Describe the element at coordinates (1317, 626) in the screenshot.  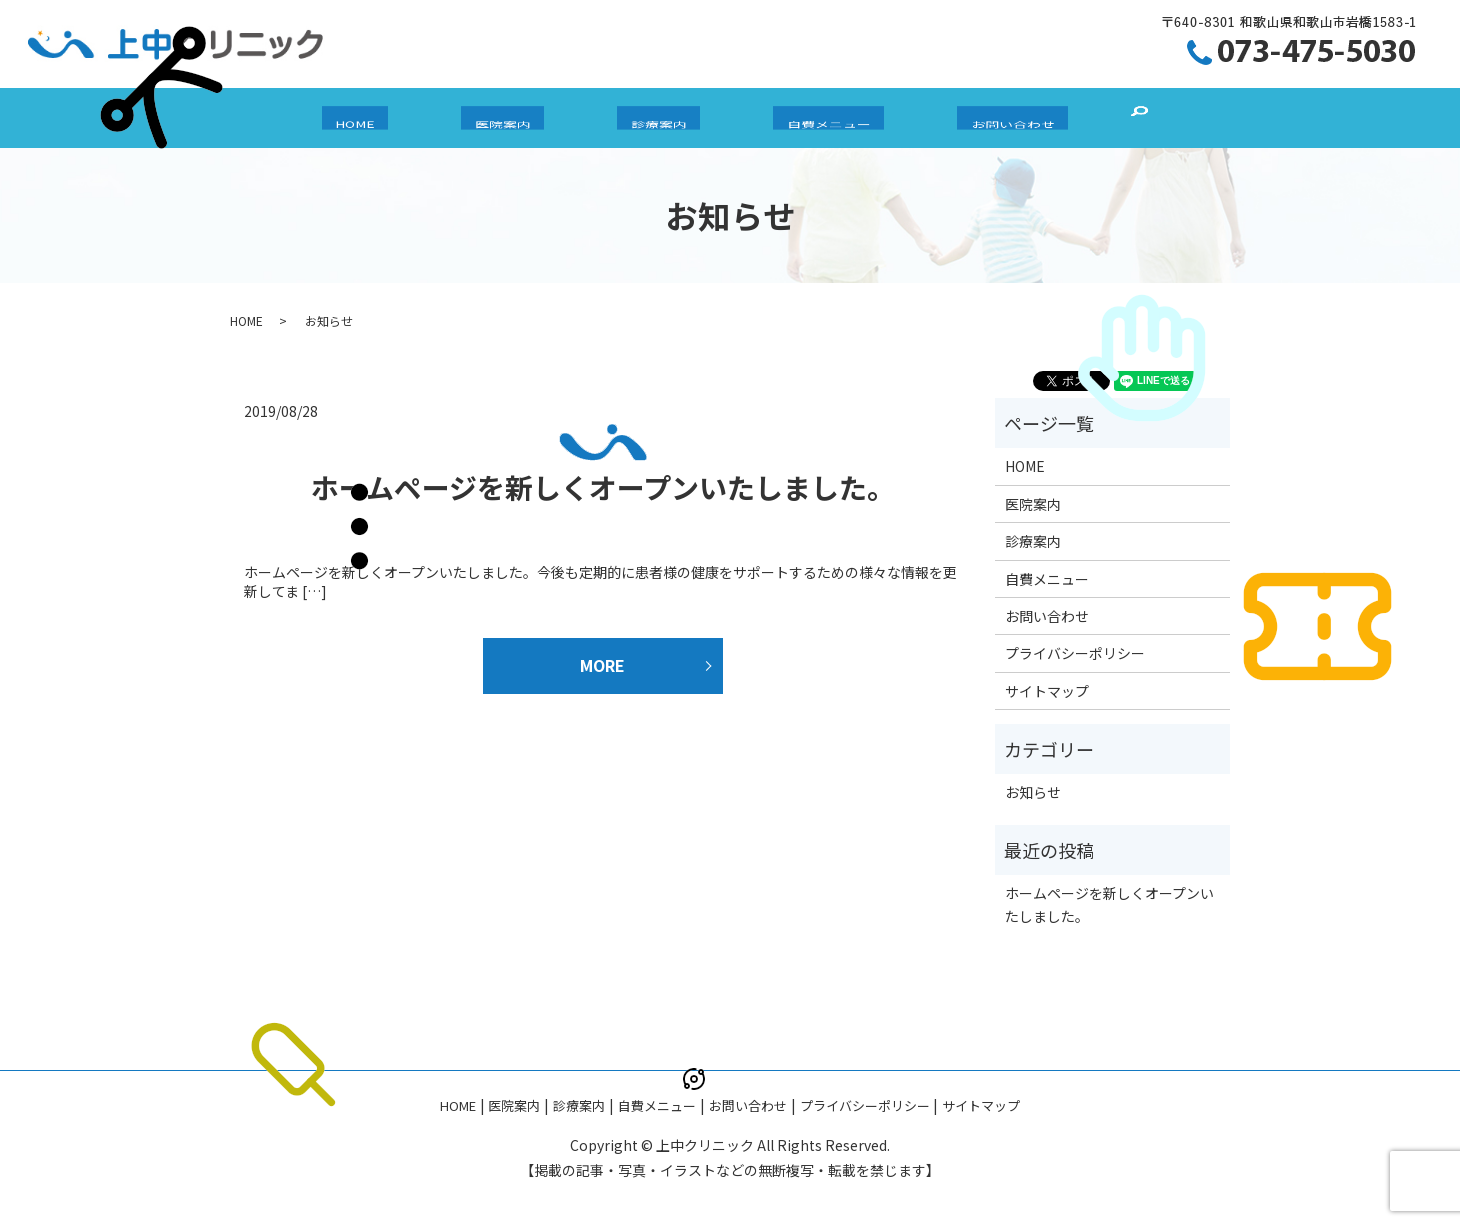
I see `view your tickets or passes` at that location.